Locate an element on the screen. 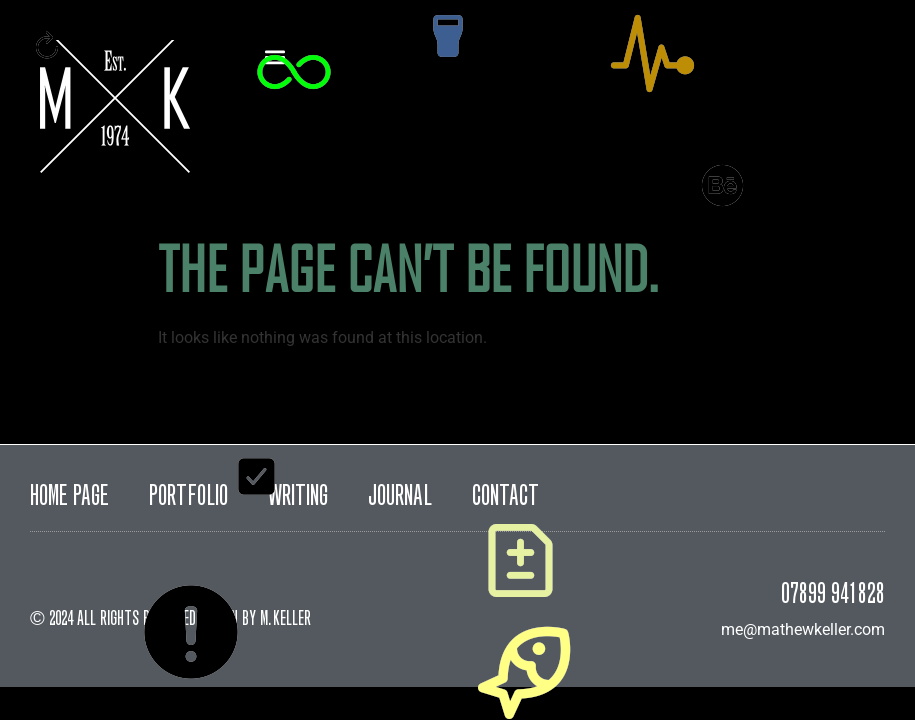 The height and width of the screenshot is (720, 915). refresh the current page or content is located at coordinates (47, 45).